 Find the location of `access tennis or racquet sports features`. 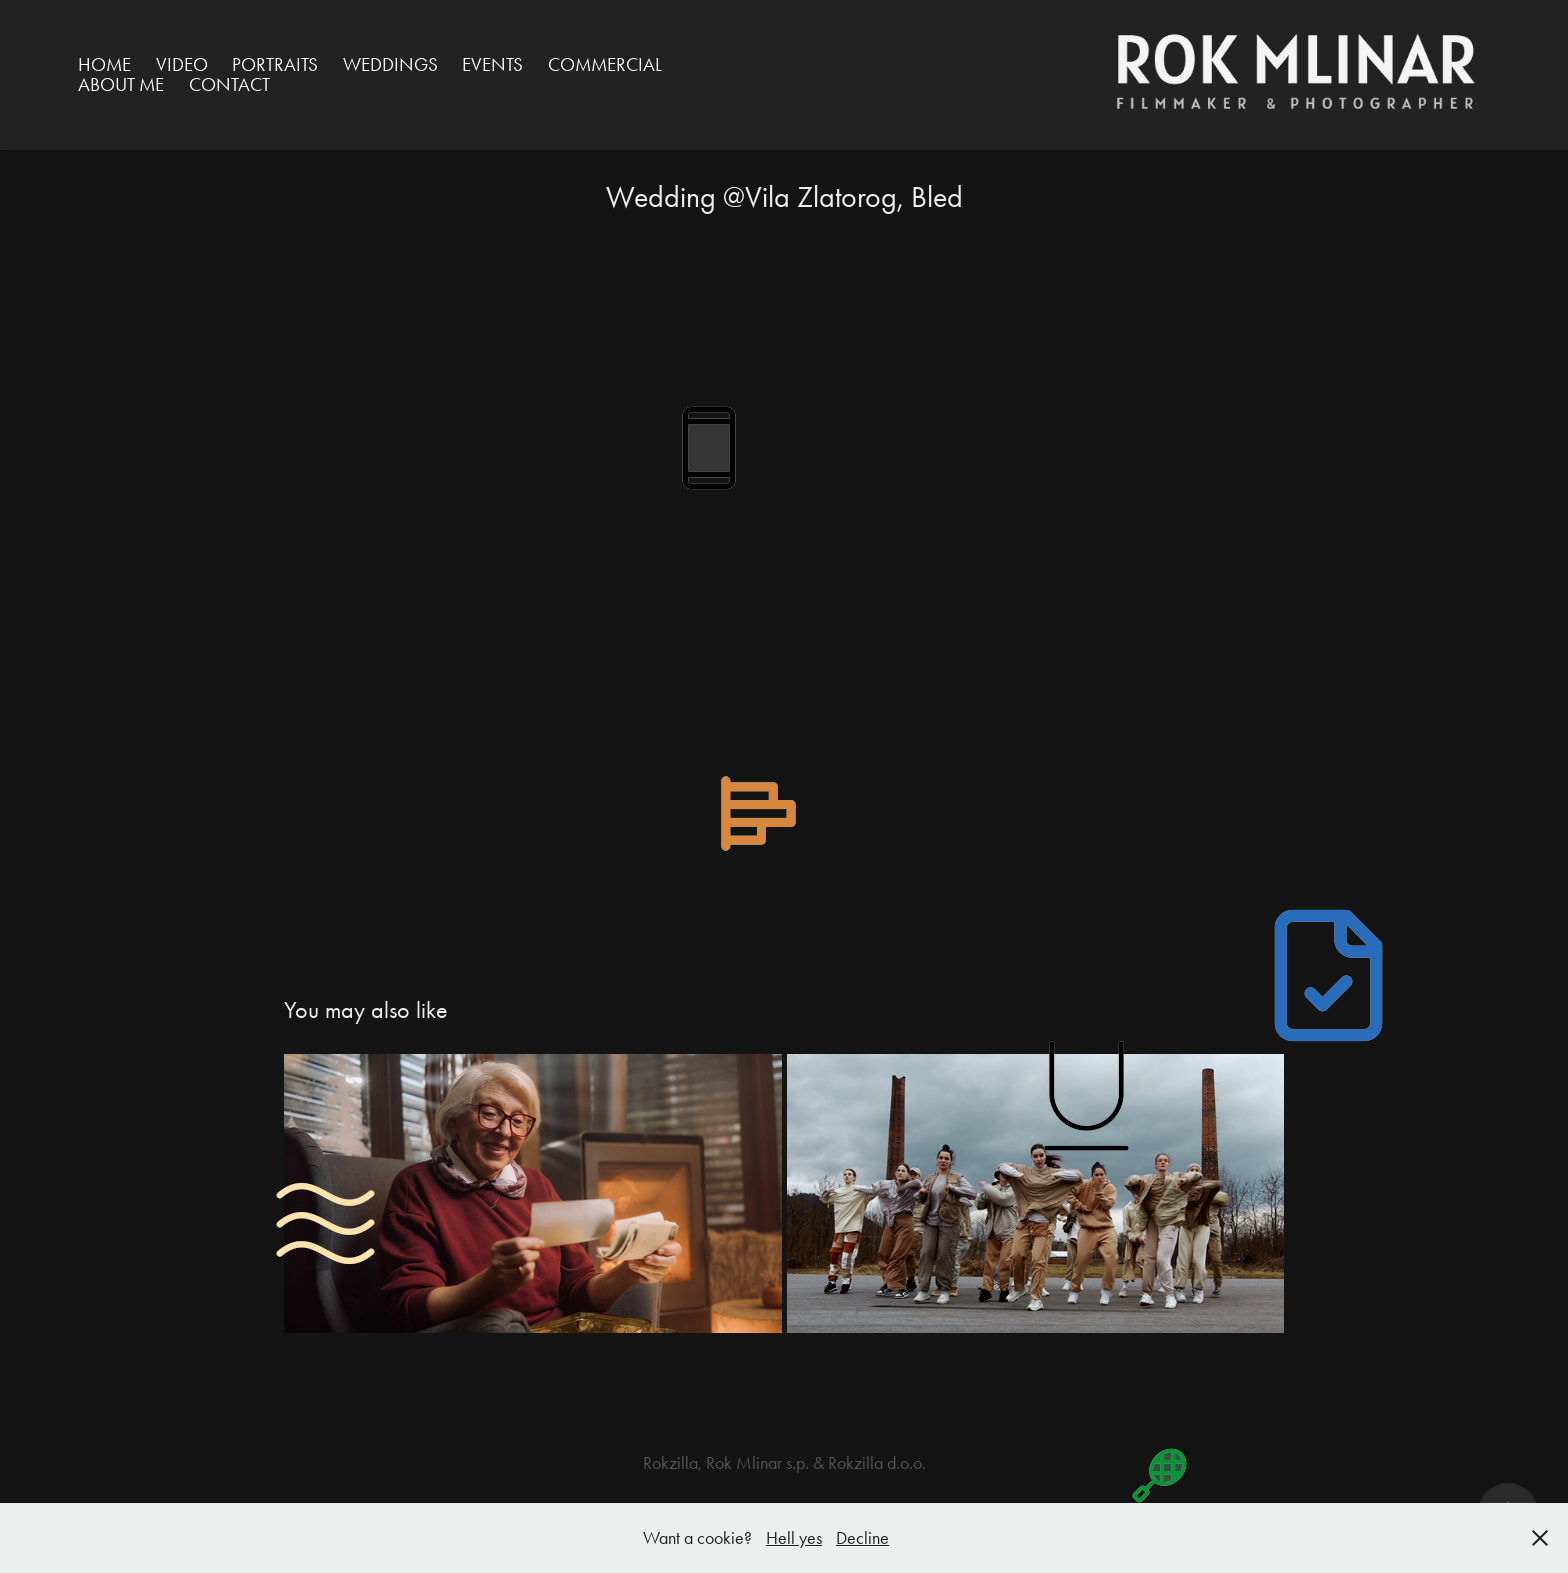

access tennis or racquet sports features is located at coordinates (1158, 1476).